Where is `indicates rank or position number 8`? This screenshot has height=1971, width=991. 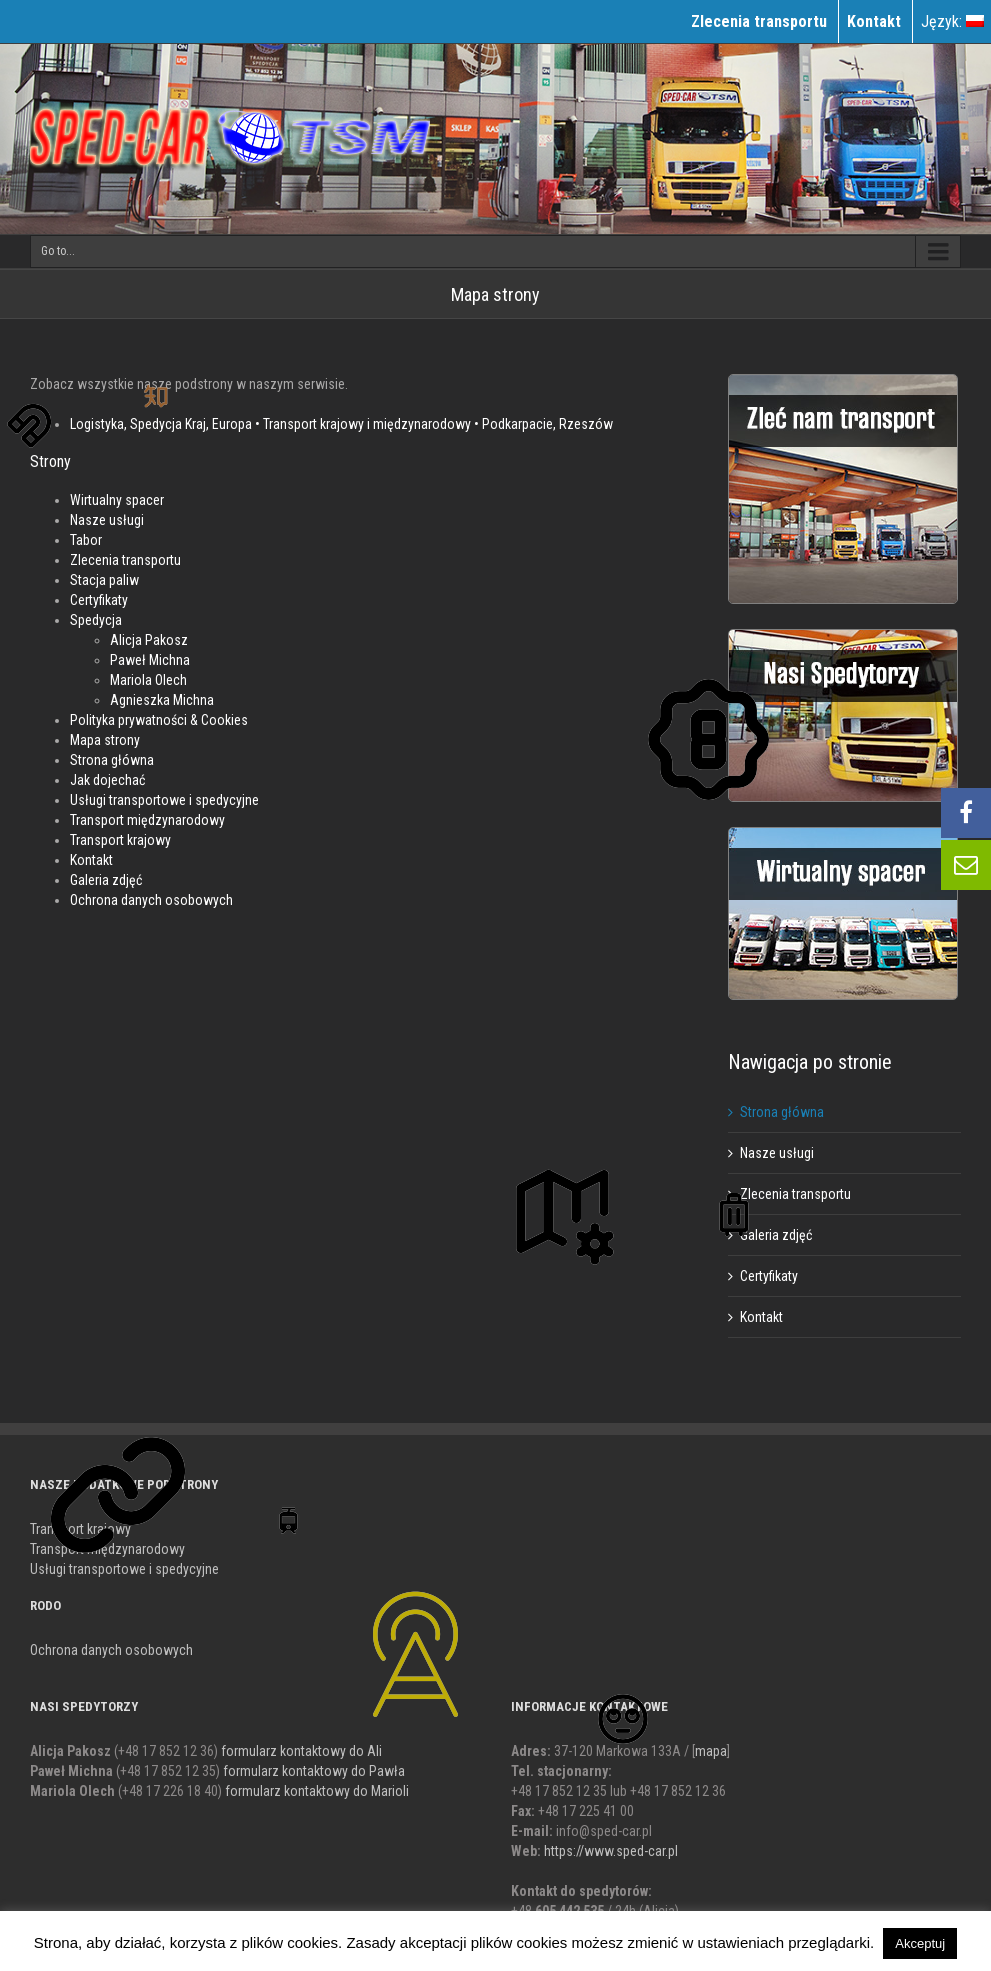 indicates rank or position number 8 is located at coordinates (708, 739).